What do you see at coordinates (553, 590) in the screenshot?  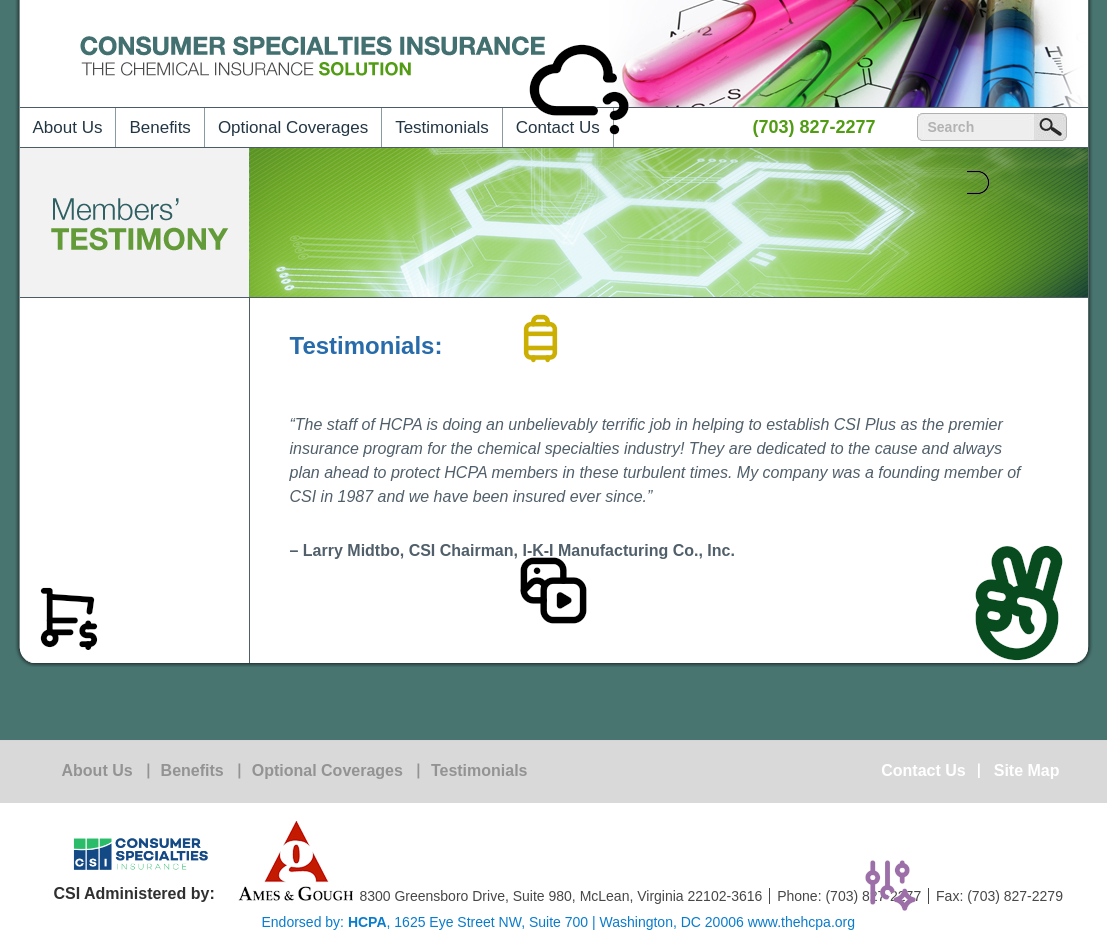 I see `toggle between photo and video mode` at bounding box center [553, 590].